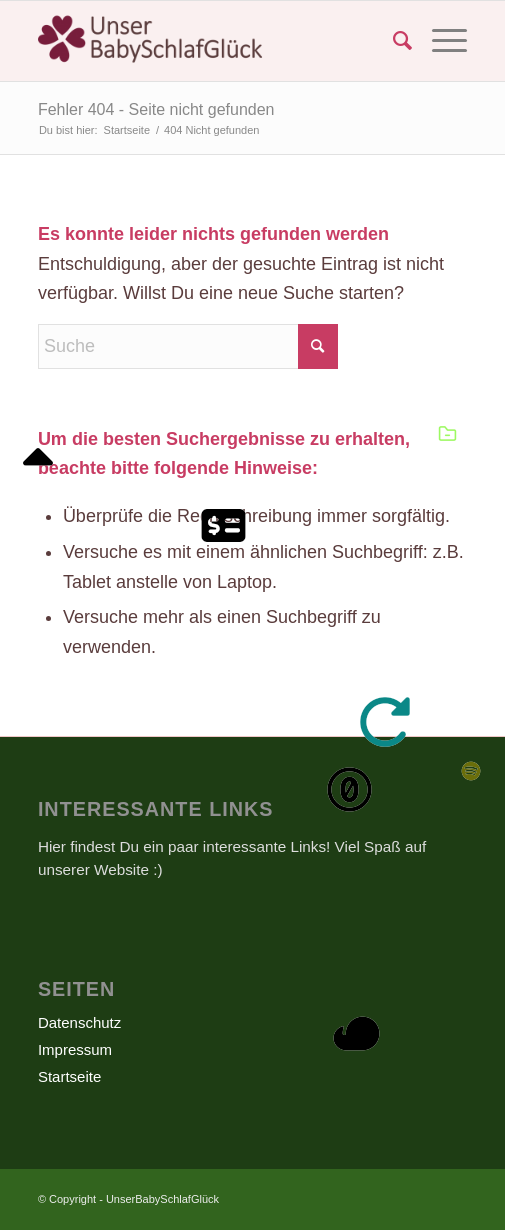  Describe the element at coordinates (223, 525) in the screenshot. I see `view payment or check details` at that location.